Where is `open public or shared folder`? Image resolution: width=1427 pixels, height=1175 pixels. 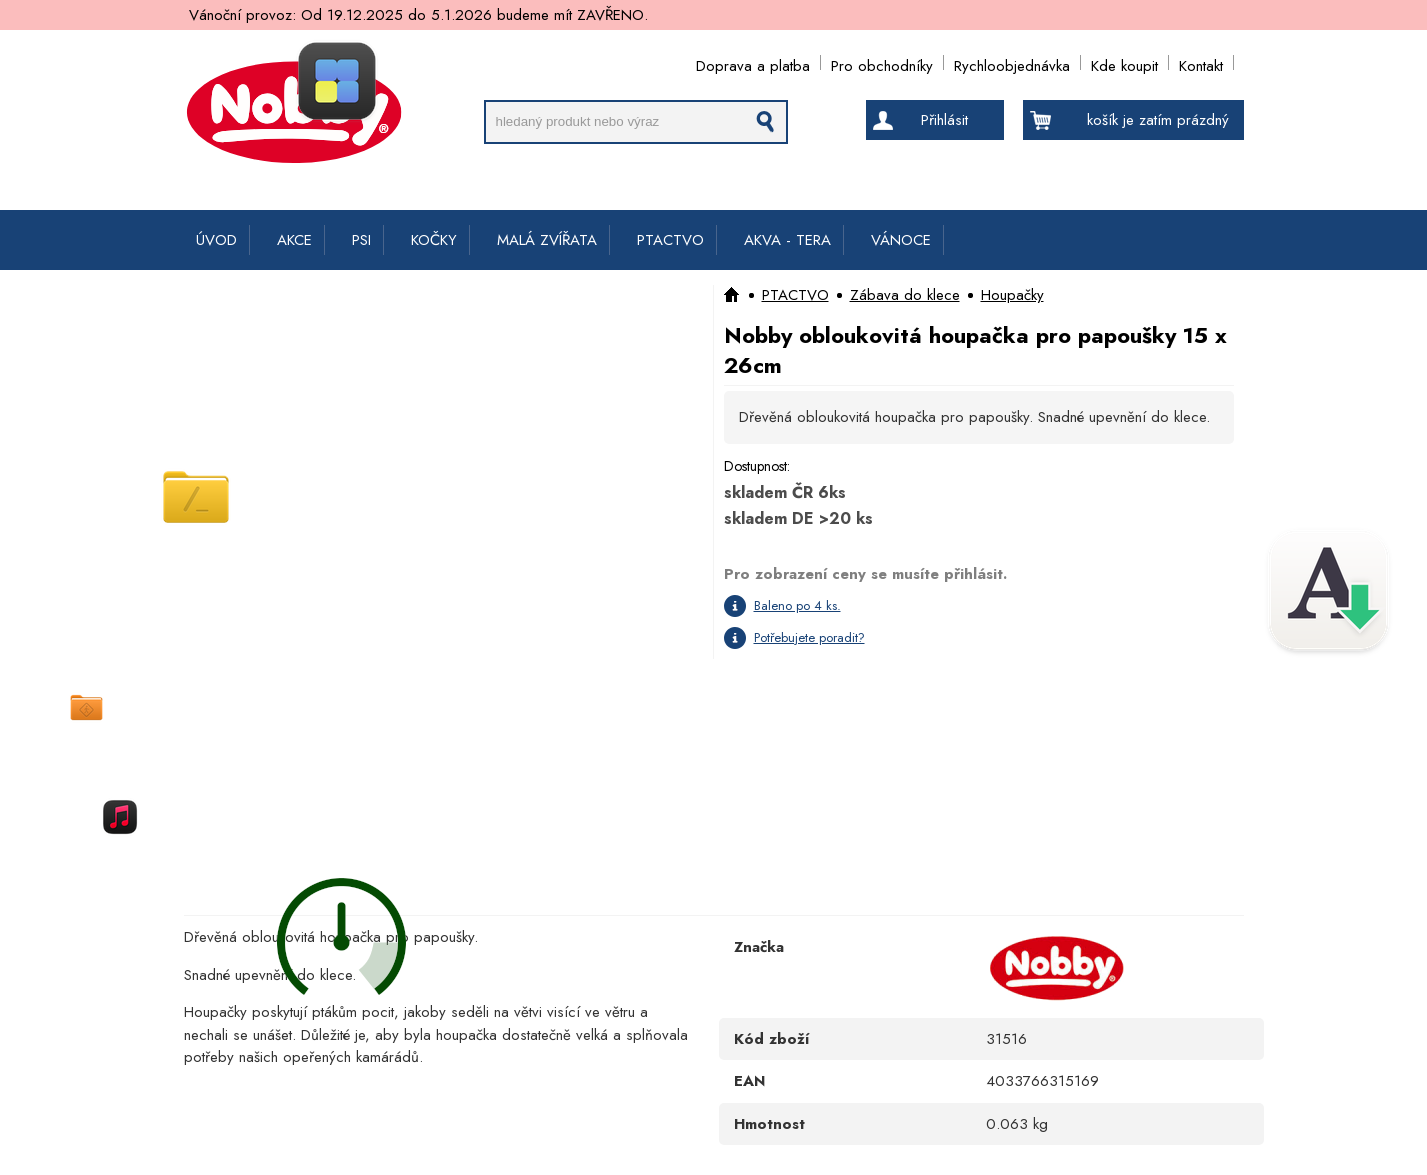 open public or shared folder is located at coordinates (86, 707).